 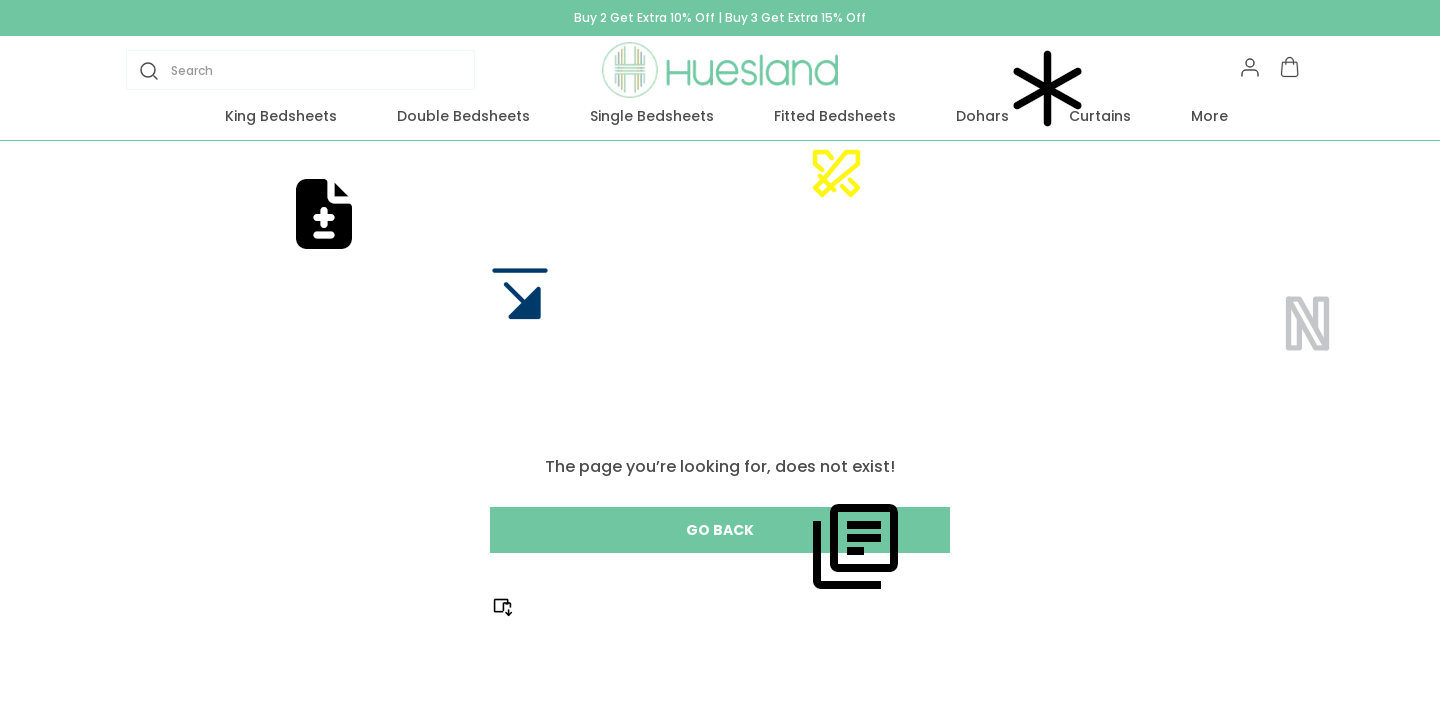 What do you see at coordinates (836, 173) in the screenshot?
I see `start a battle or combat mode` at bounding box center [836, 173].